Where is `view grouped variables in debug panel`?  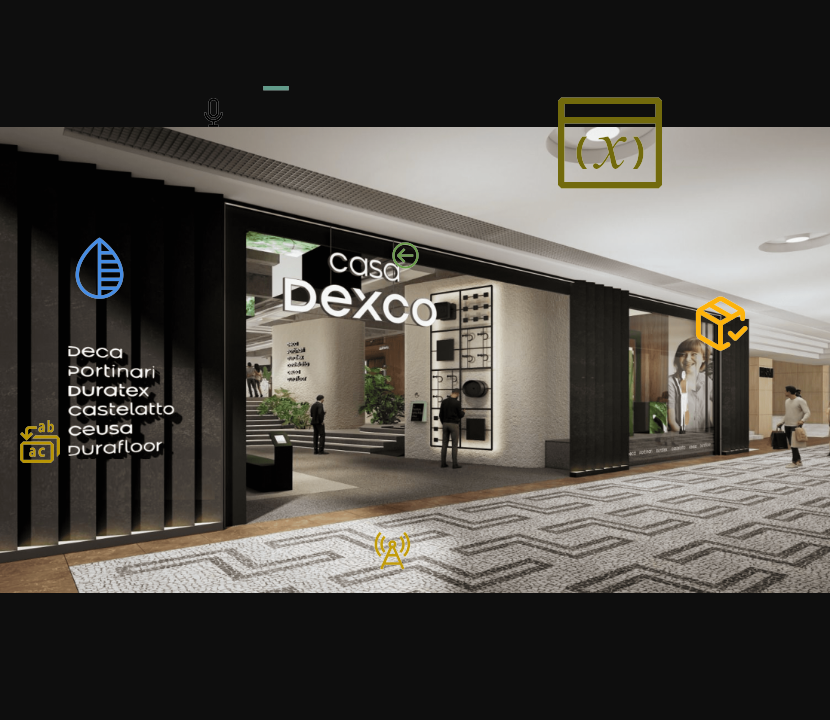
view grouped variables in debug panel is located at coordinates (610, 143).